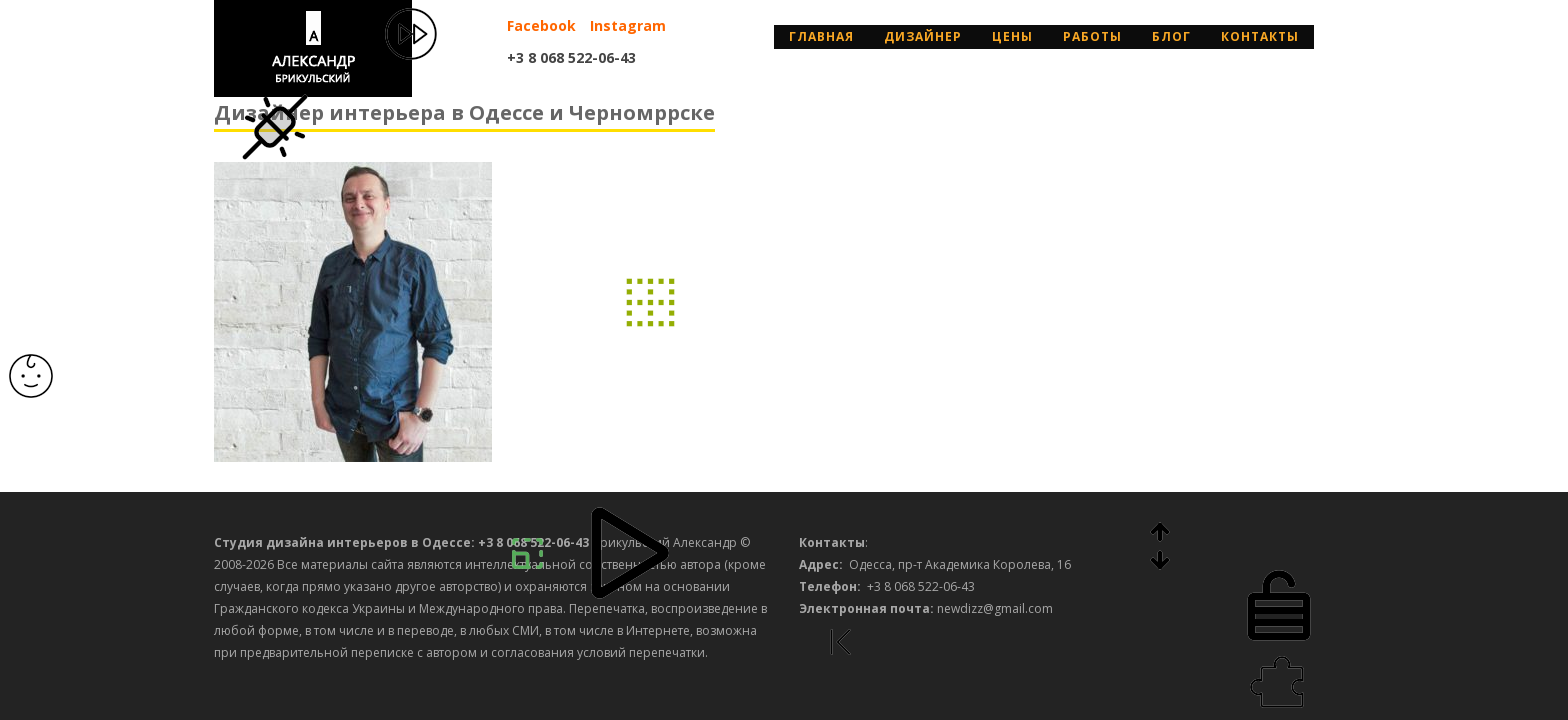  What do you see at coordinates (620, 553) in the screenshot?
I see `play media or start video` at bounding box center [620, 553].